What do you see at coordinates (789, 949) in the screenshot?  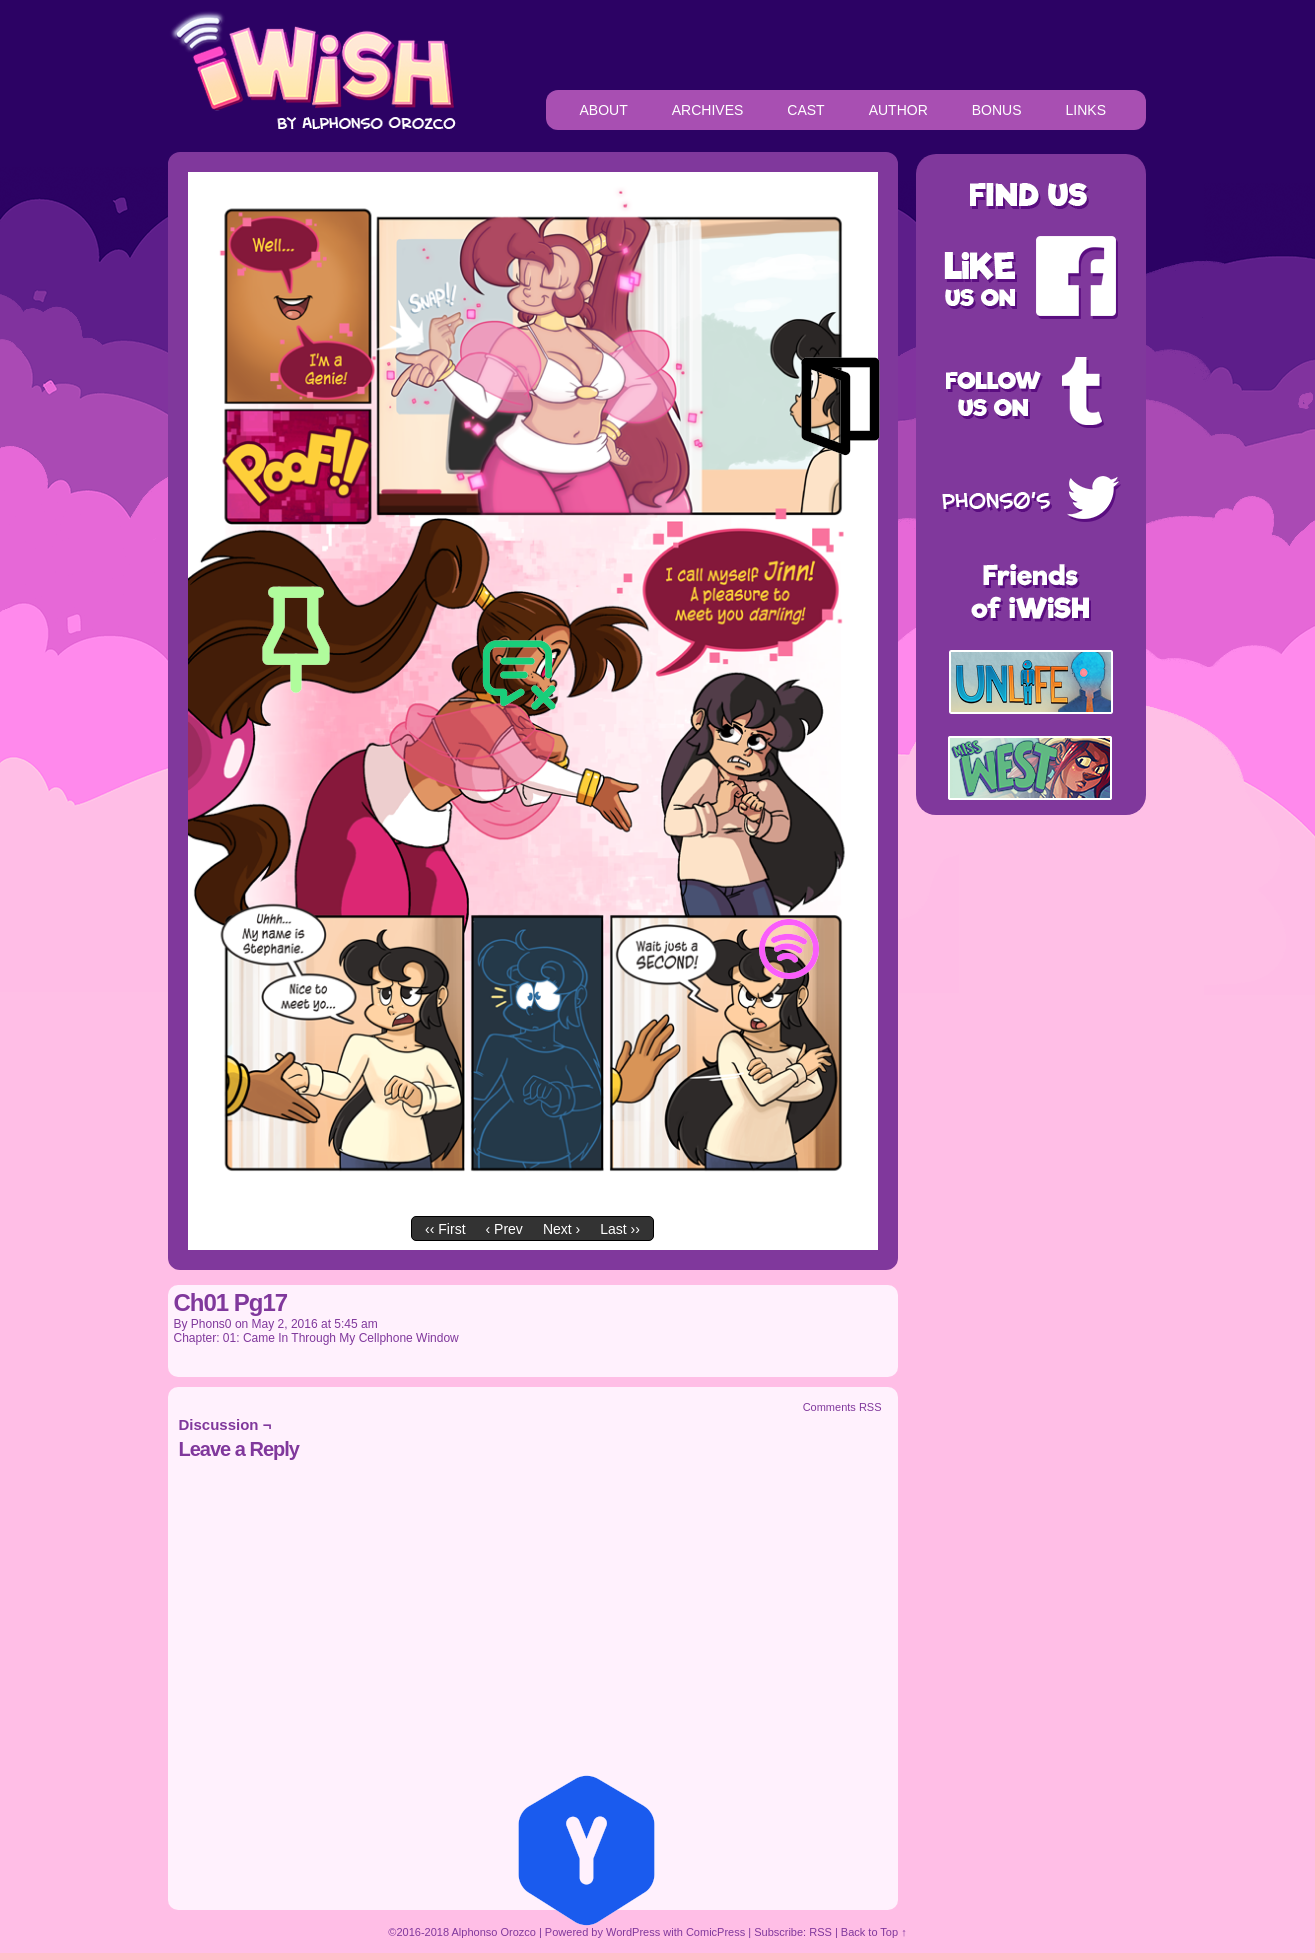 I see `open Spotify` at bounding box center [789, 949].